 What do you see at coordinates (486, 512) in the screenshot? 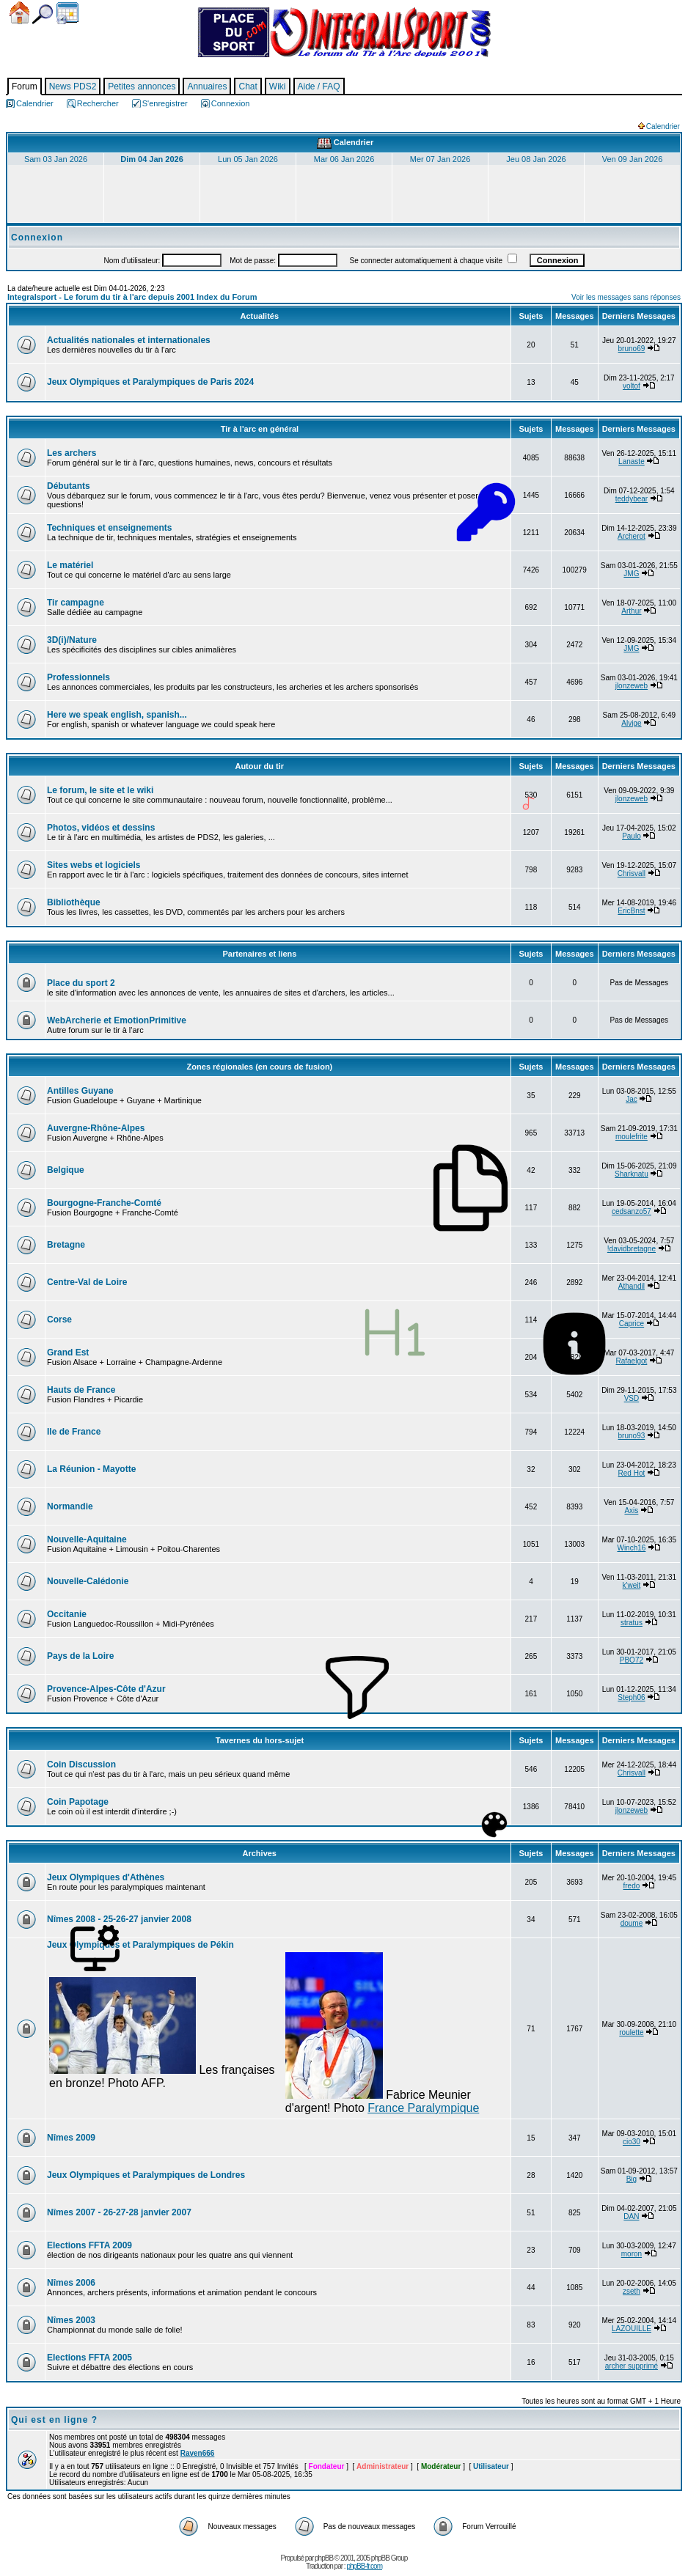
I see `access security or authentication settings` at bounding box center [486, 512].